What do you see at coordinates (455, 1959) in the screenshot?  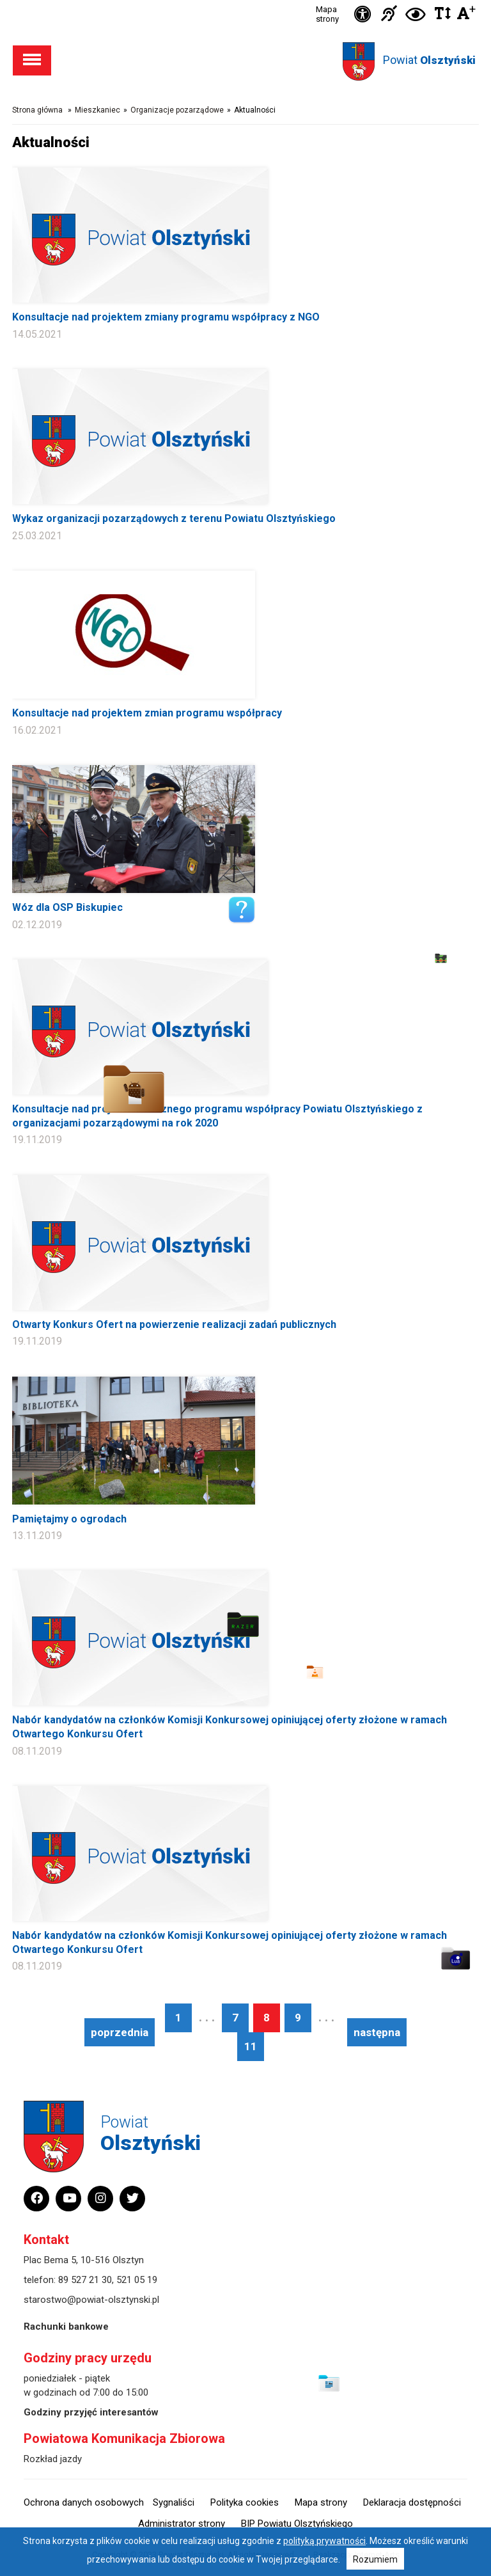 I see `folder containing lua scripts or projects` at bounding box center [455, 1959].